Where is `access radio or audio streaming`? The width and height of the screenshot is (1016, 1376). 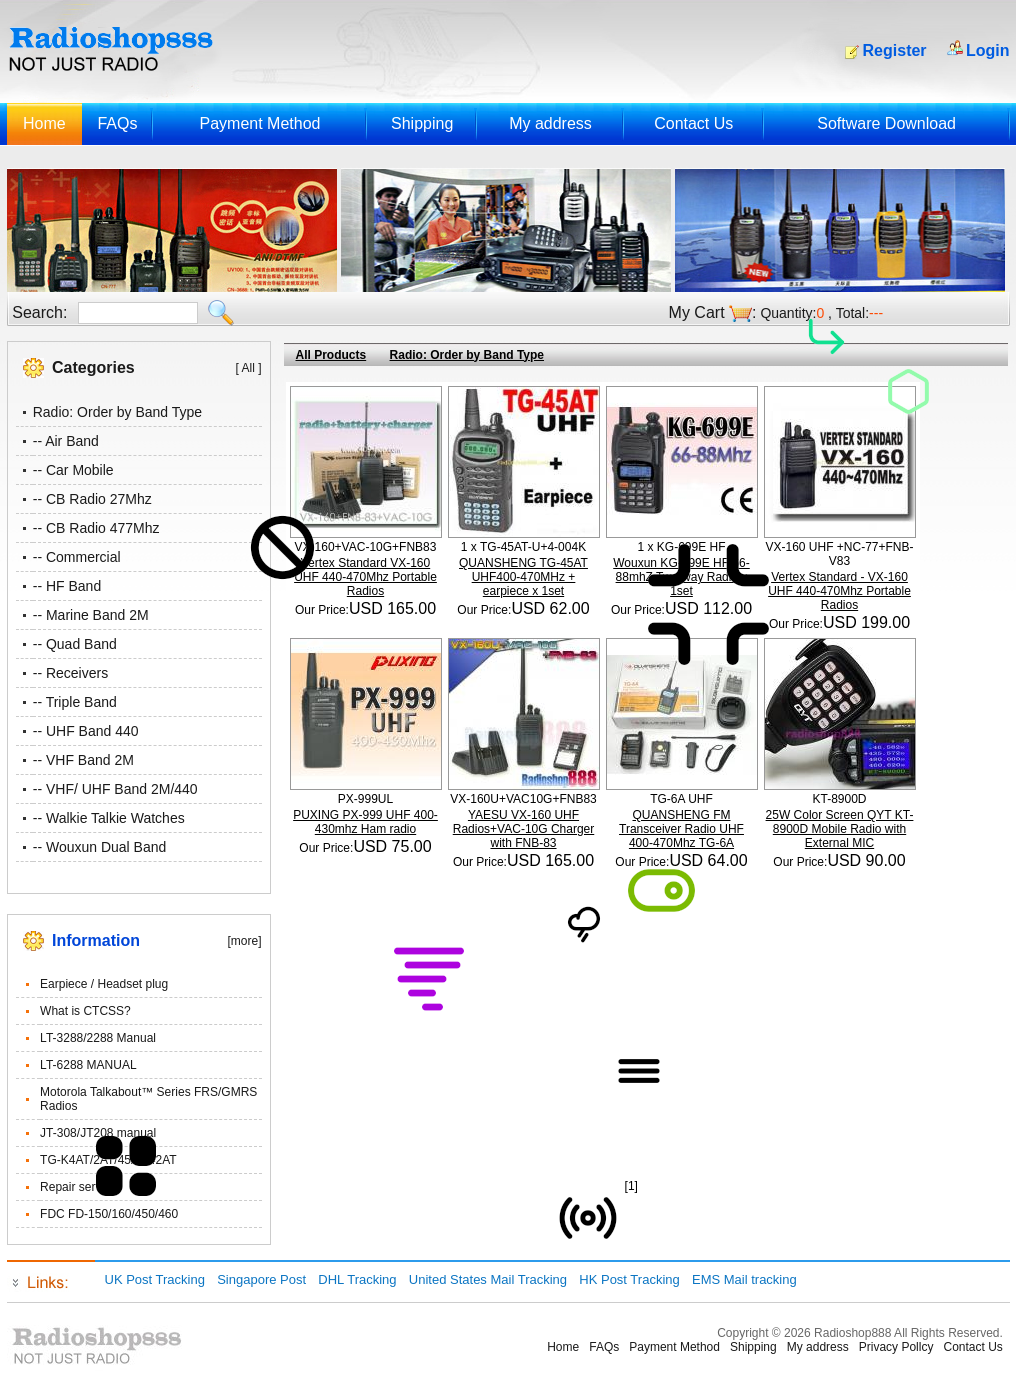
access radio or audio streaming is located at coordinates (588, 1218).